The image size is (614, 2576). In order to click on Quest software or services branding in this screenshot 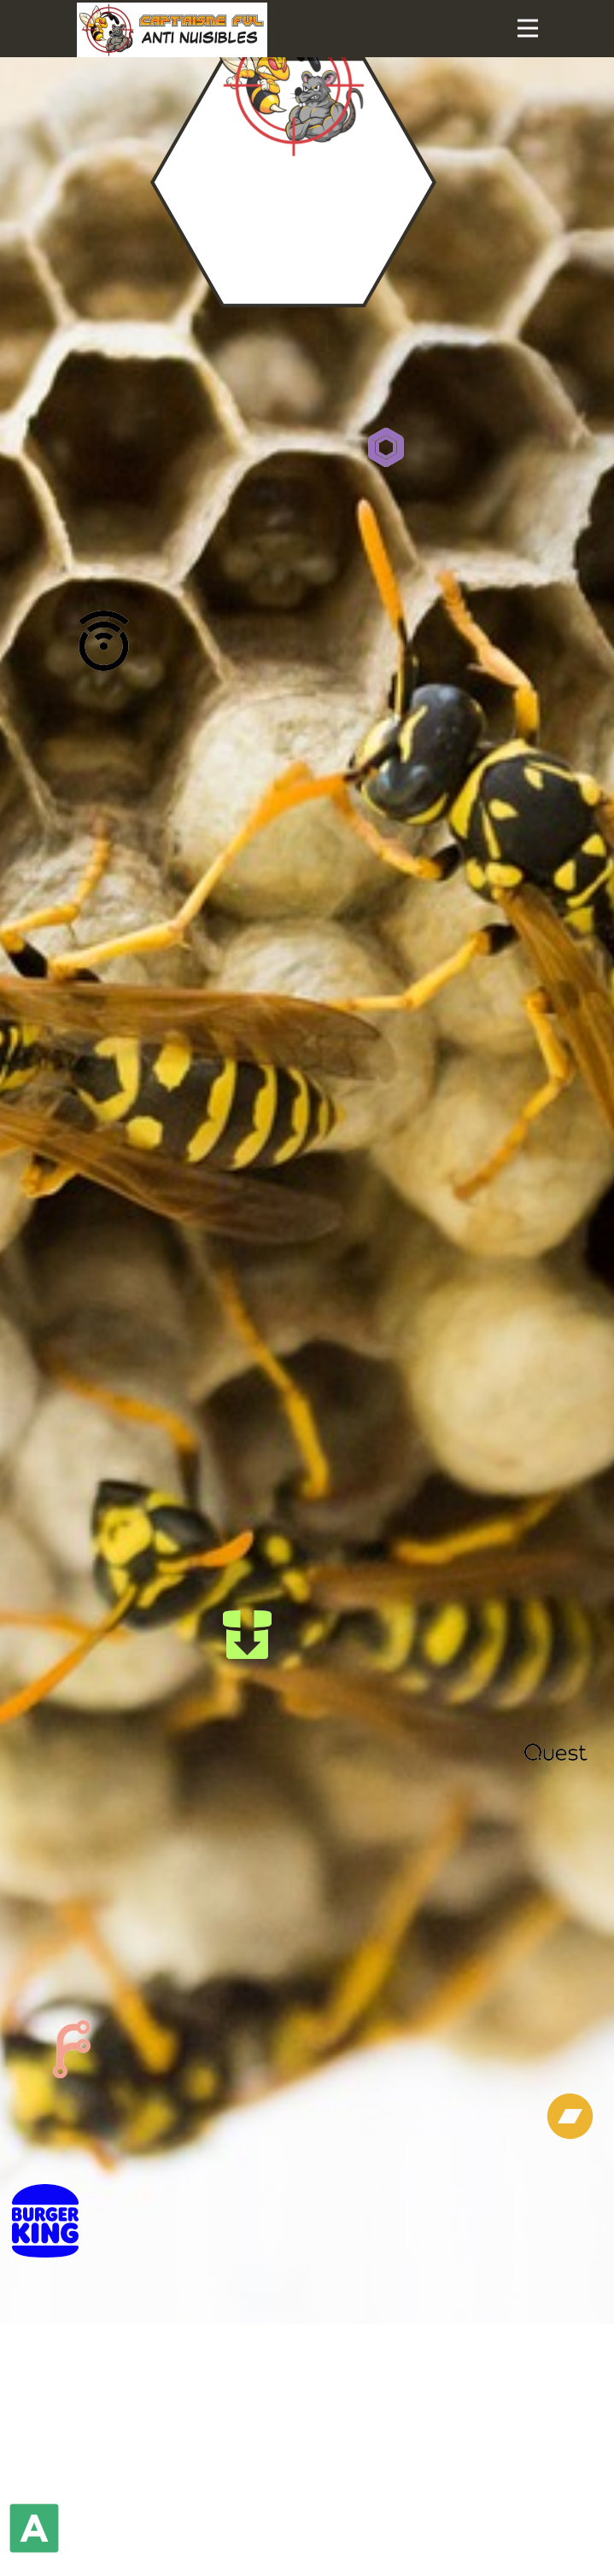, I will do `click(556, 1752)`.